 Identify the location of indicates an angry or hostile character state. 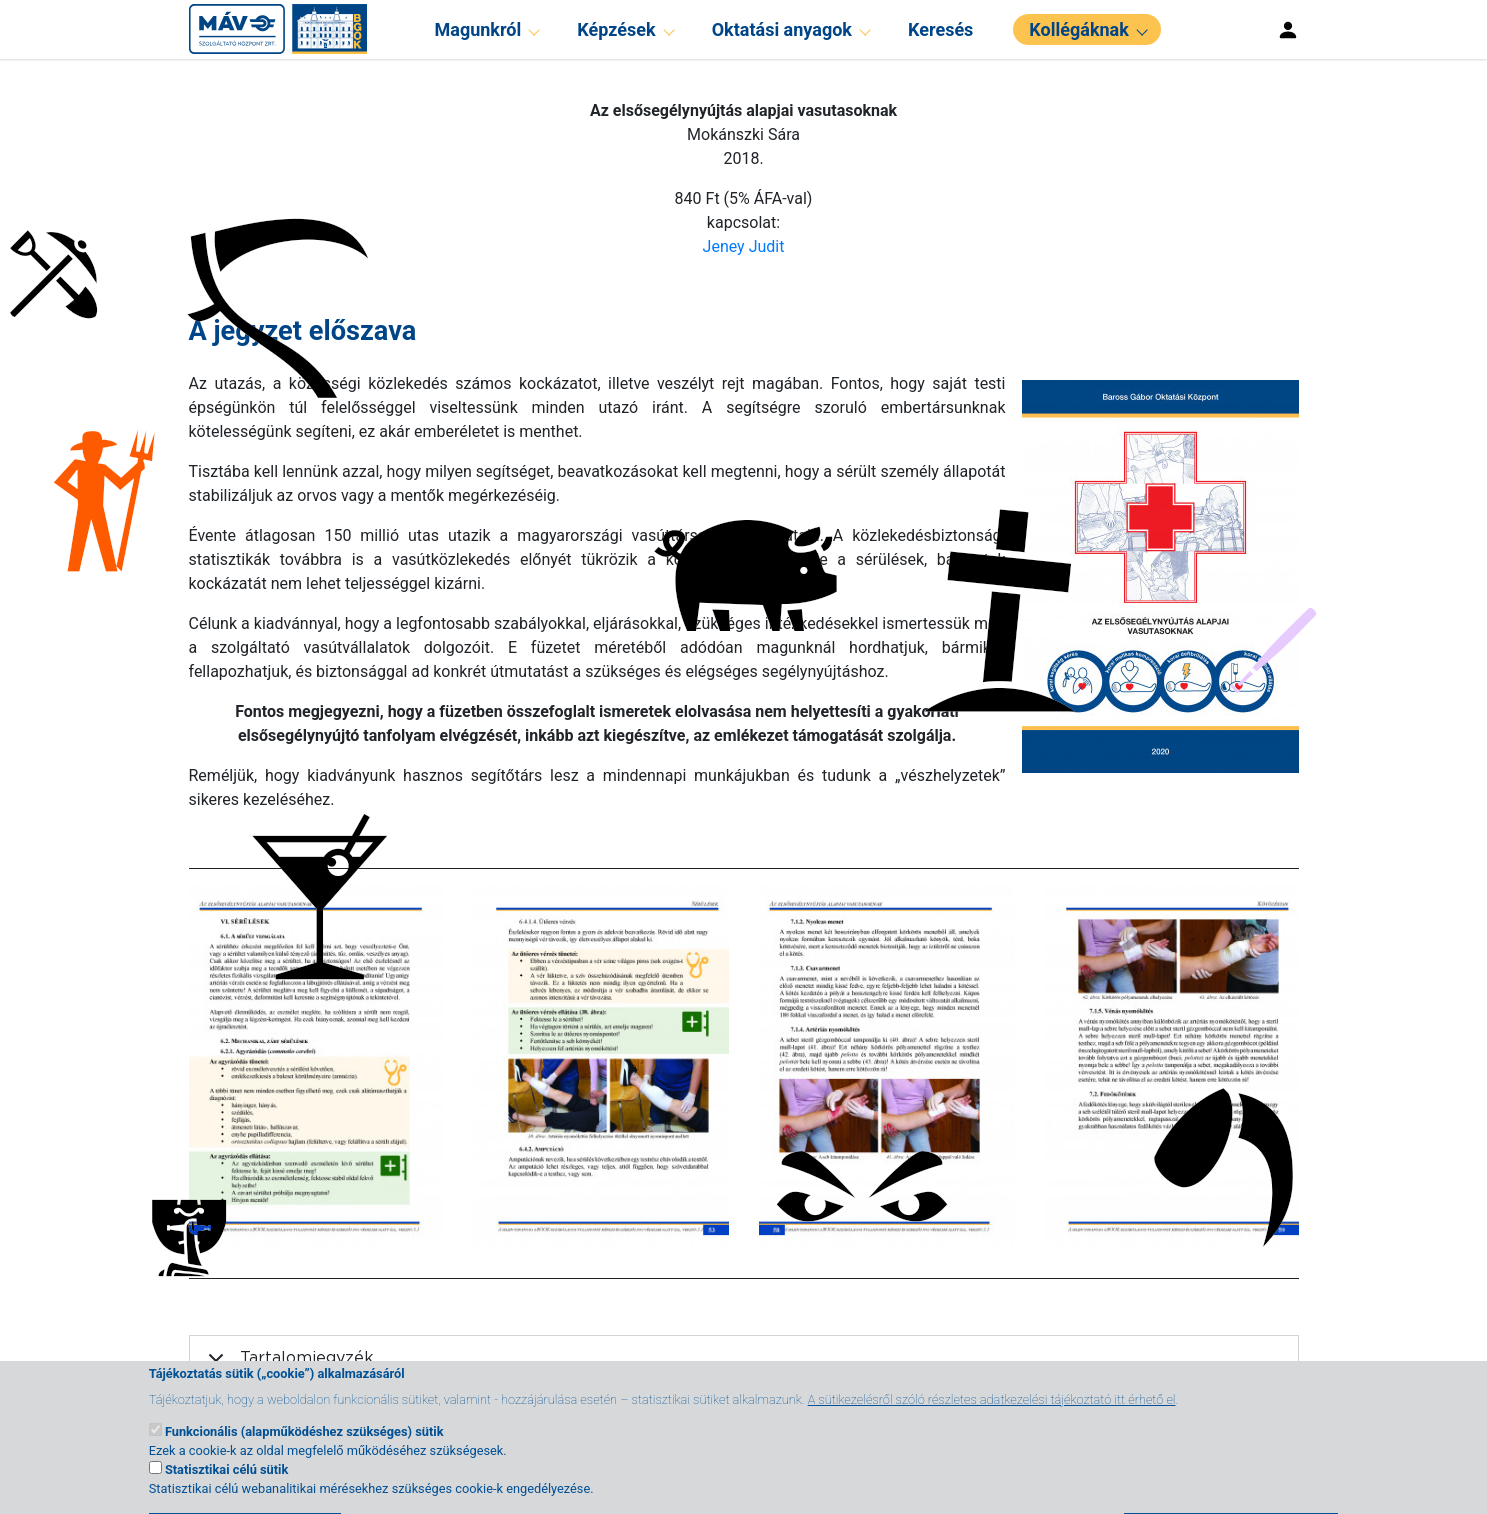
(862, 1190).